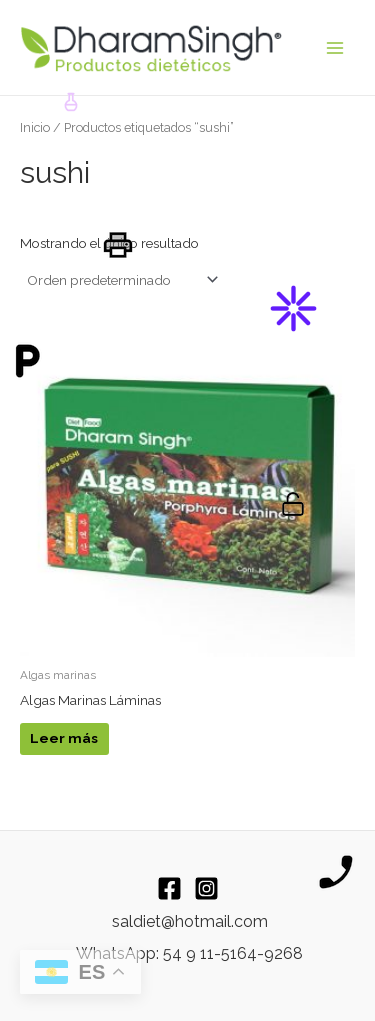 This screenshot has height=1021, width=375. Describe the element at coordinates (336, 872) in the screenshot. I see `make a phone call` at that location.